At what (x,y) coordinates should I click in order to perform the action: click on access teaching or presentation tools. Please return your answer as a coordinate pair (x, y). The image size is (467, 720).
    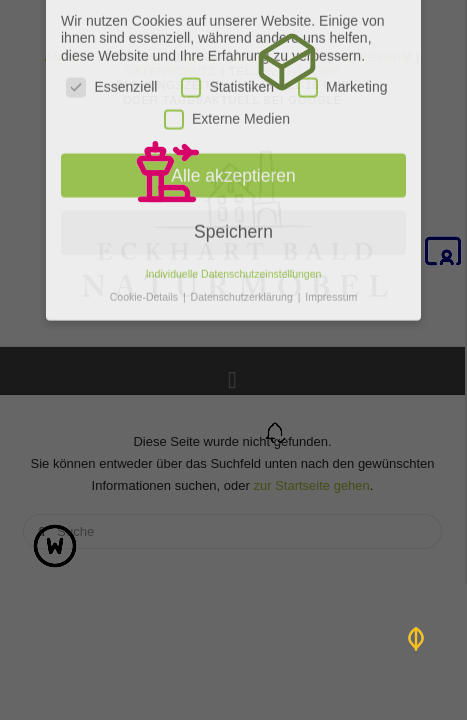
    Looking at the image, I should click on (443, 251).